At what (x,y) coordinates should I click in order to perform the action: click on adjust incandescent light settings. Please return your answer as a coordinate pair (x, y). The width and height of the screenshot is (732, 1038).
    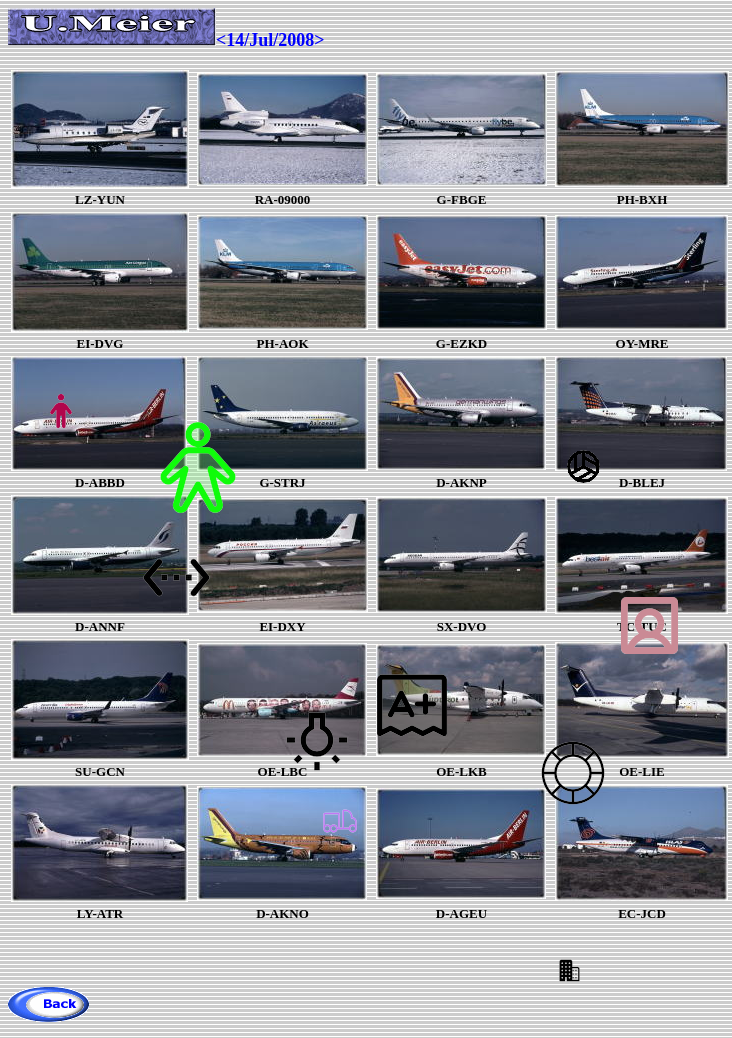
    Looking at the image, I should click on (317, 740).